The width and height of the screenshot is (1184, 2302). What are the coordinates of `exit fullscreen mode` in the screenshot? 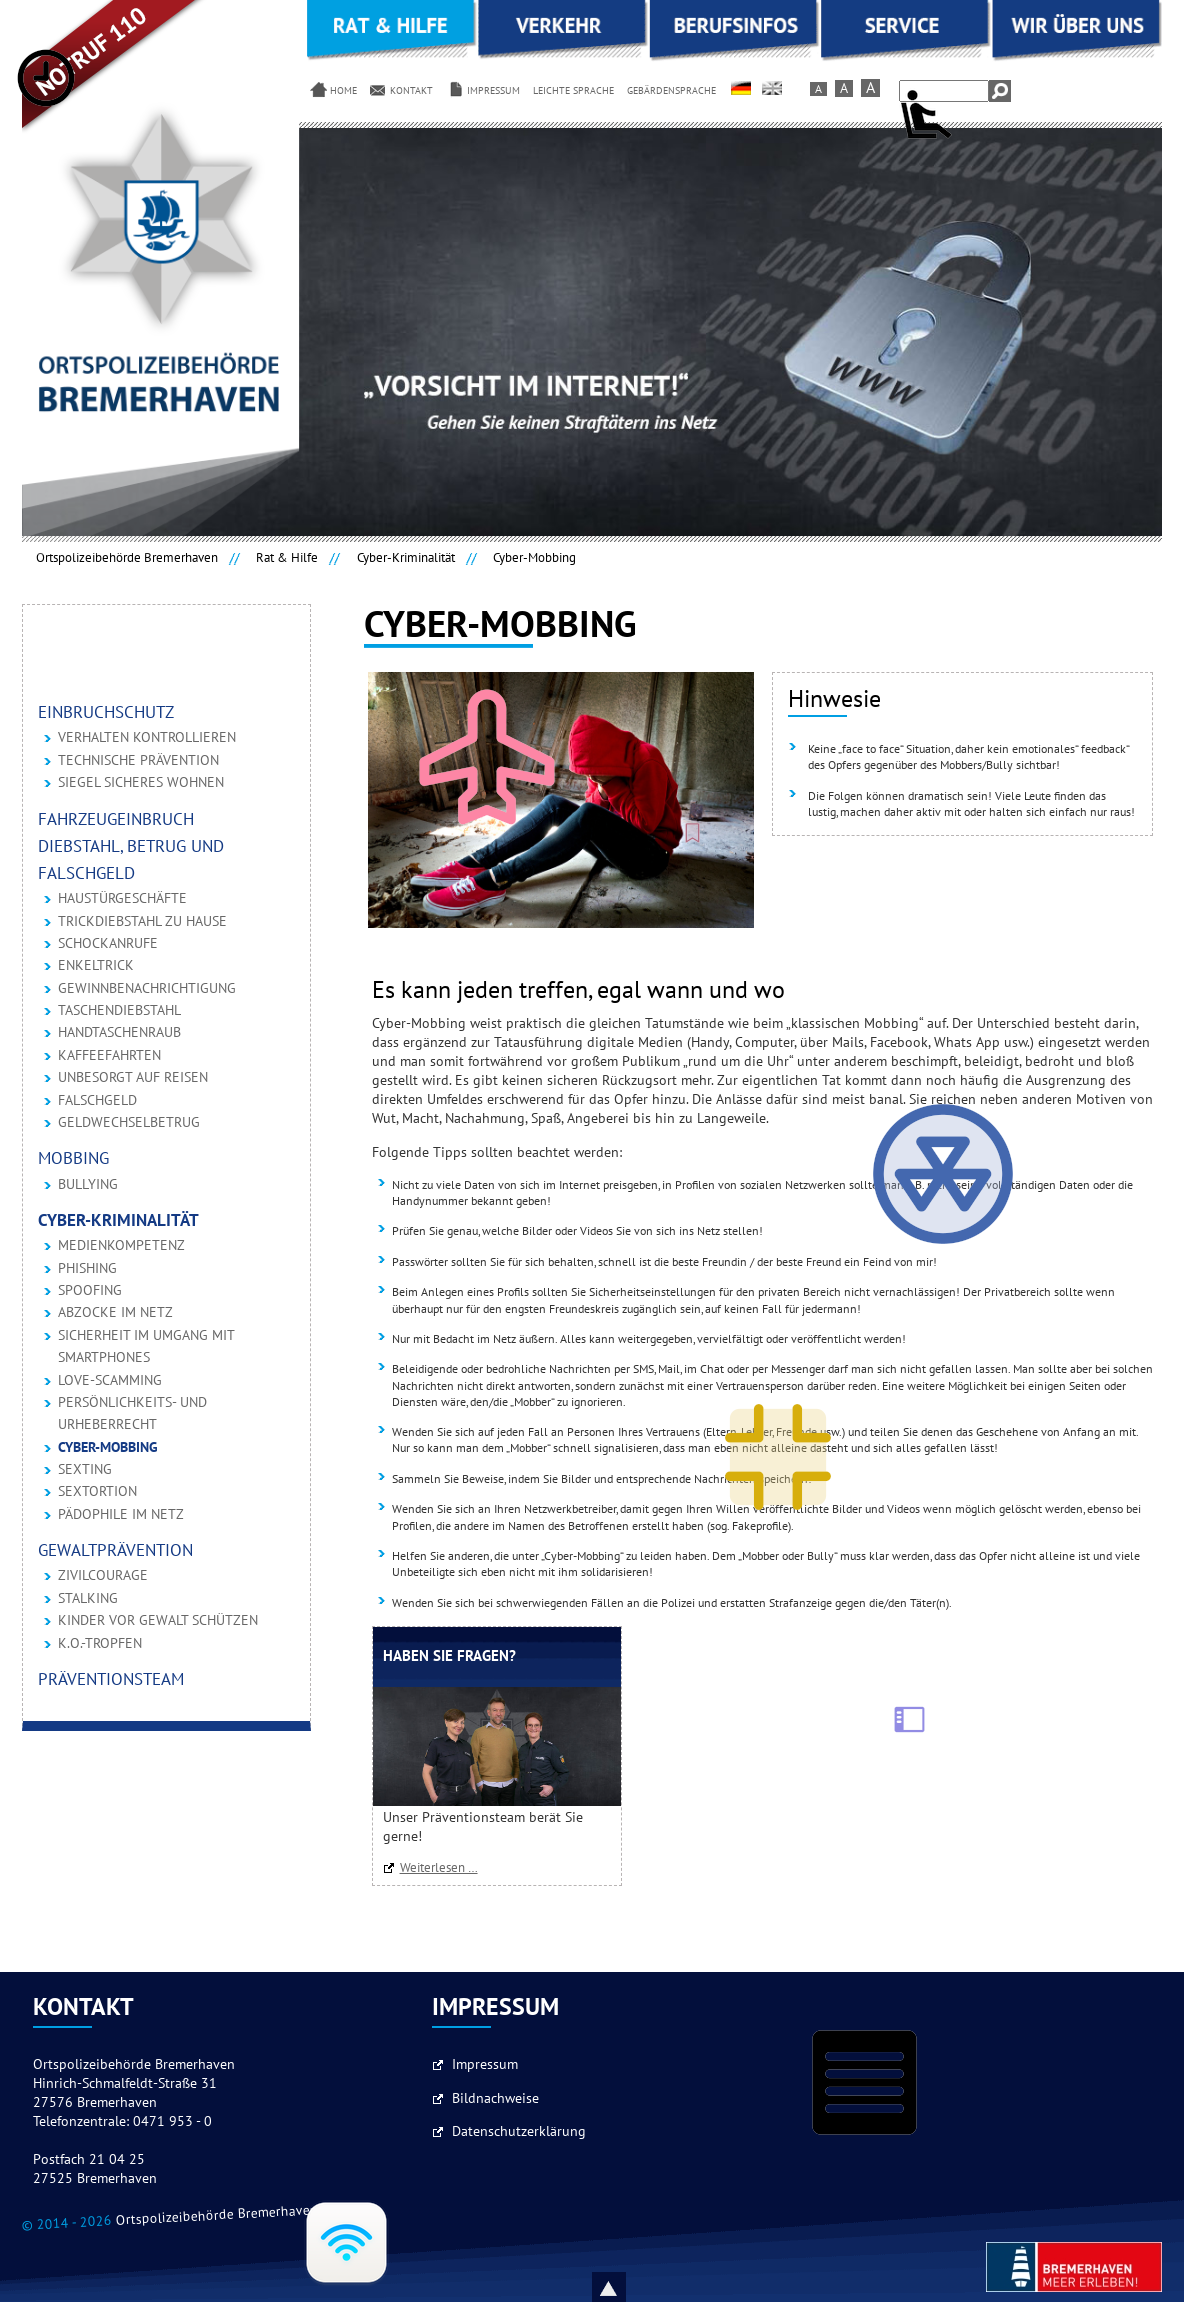 It's located at (778, 1457).